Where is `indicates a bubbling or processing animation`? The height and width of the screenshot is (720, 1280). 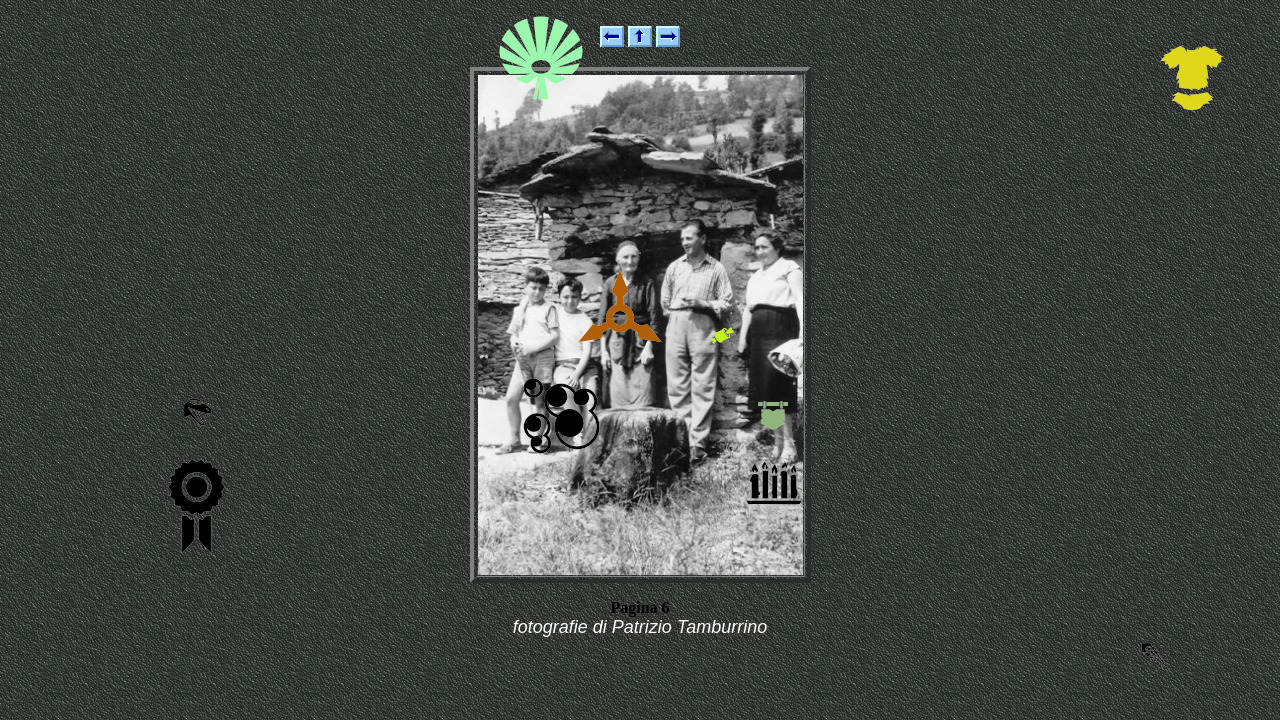
indicates a bubbling or processing animation is located at coordinates (561, 415).